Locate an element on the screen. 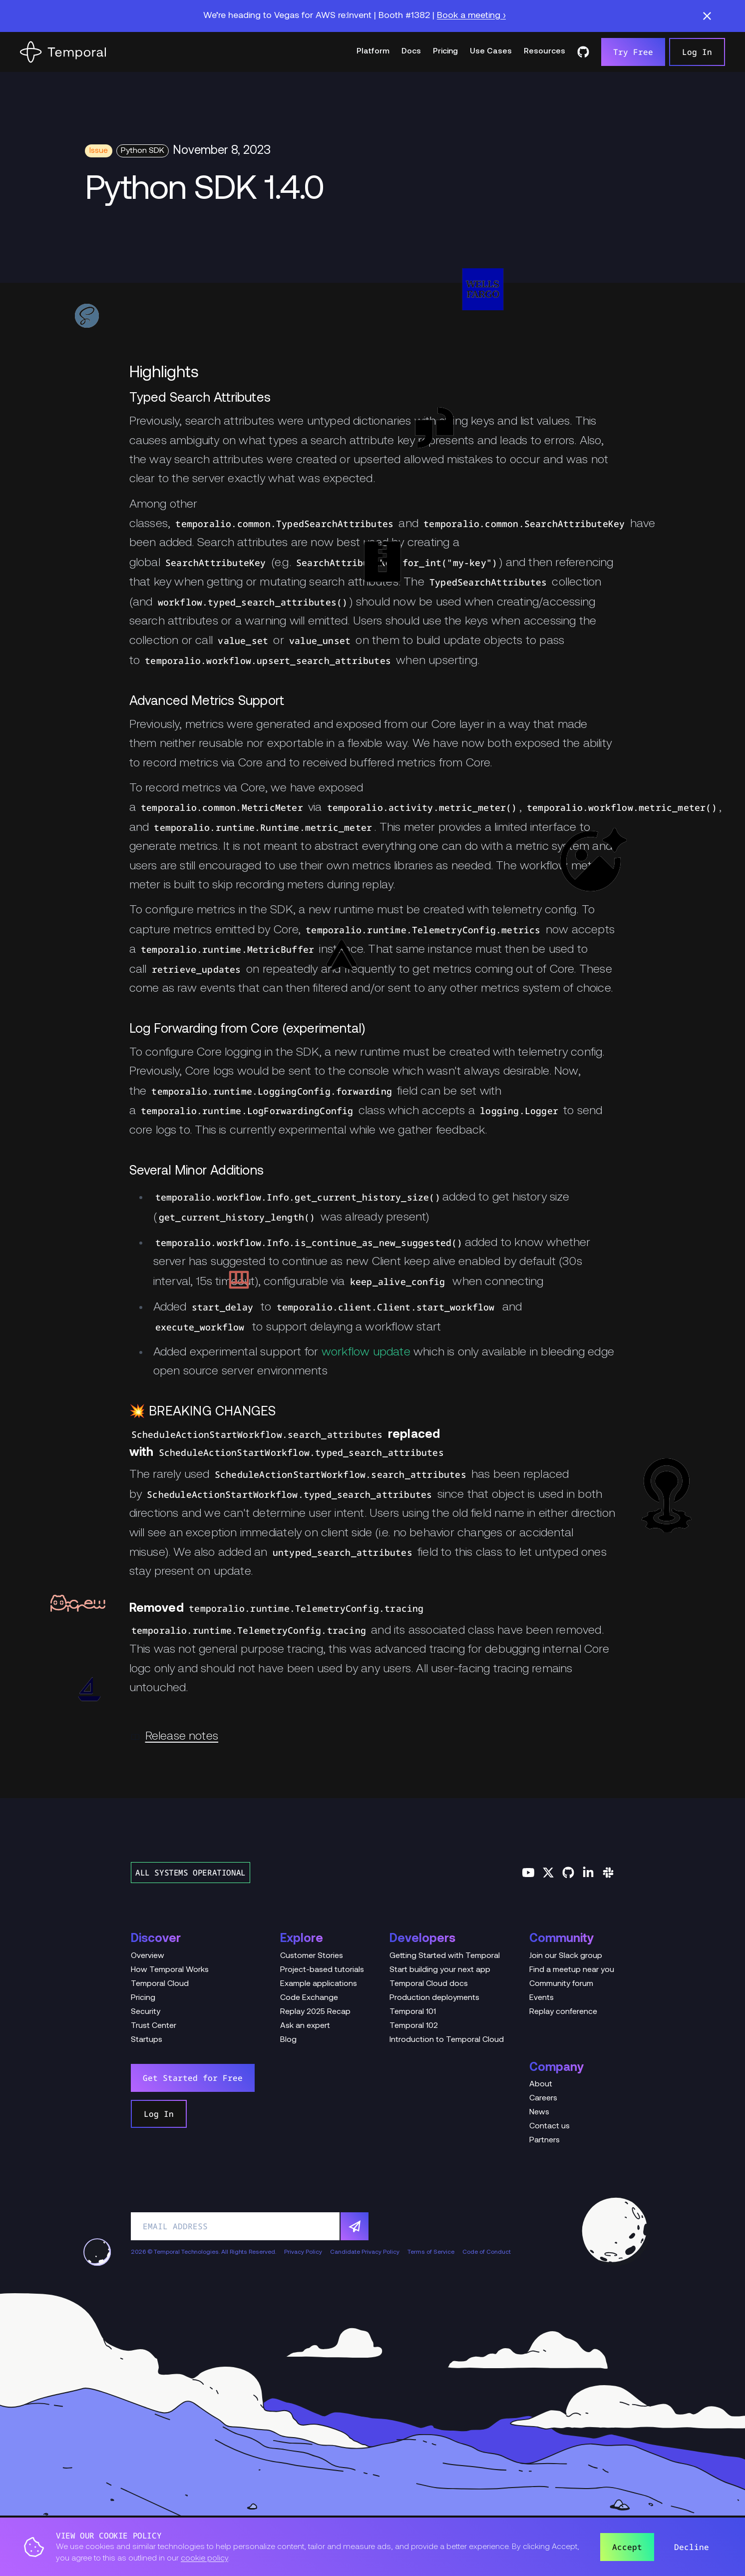  view data in table format is located at coordinates (239, 1280).